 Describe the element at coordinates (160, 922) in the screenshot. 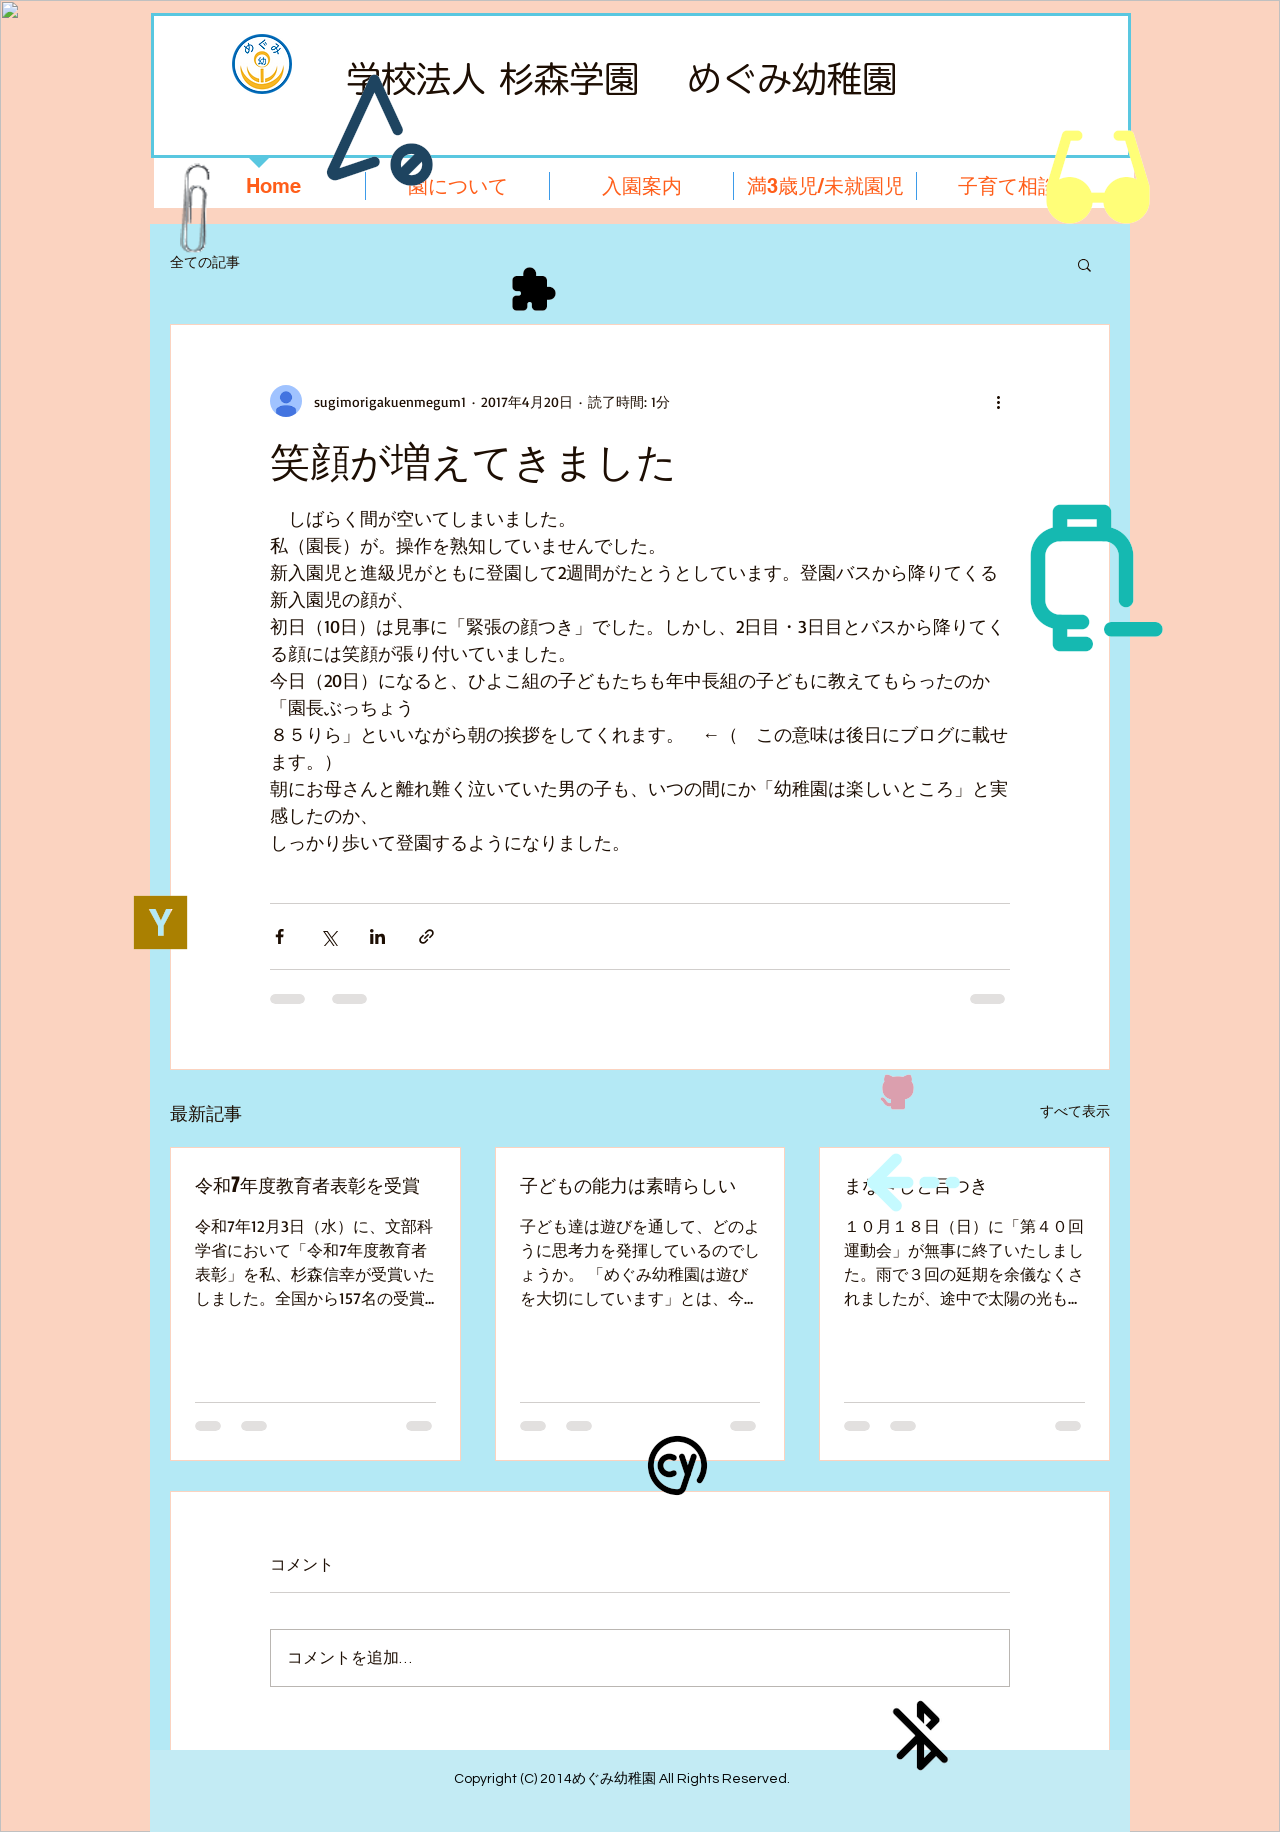

I see `open Hacker News` at that location.